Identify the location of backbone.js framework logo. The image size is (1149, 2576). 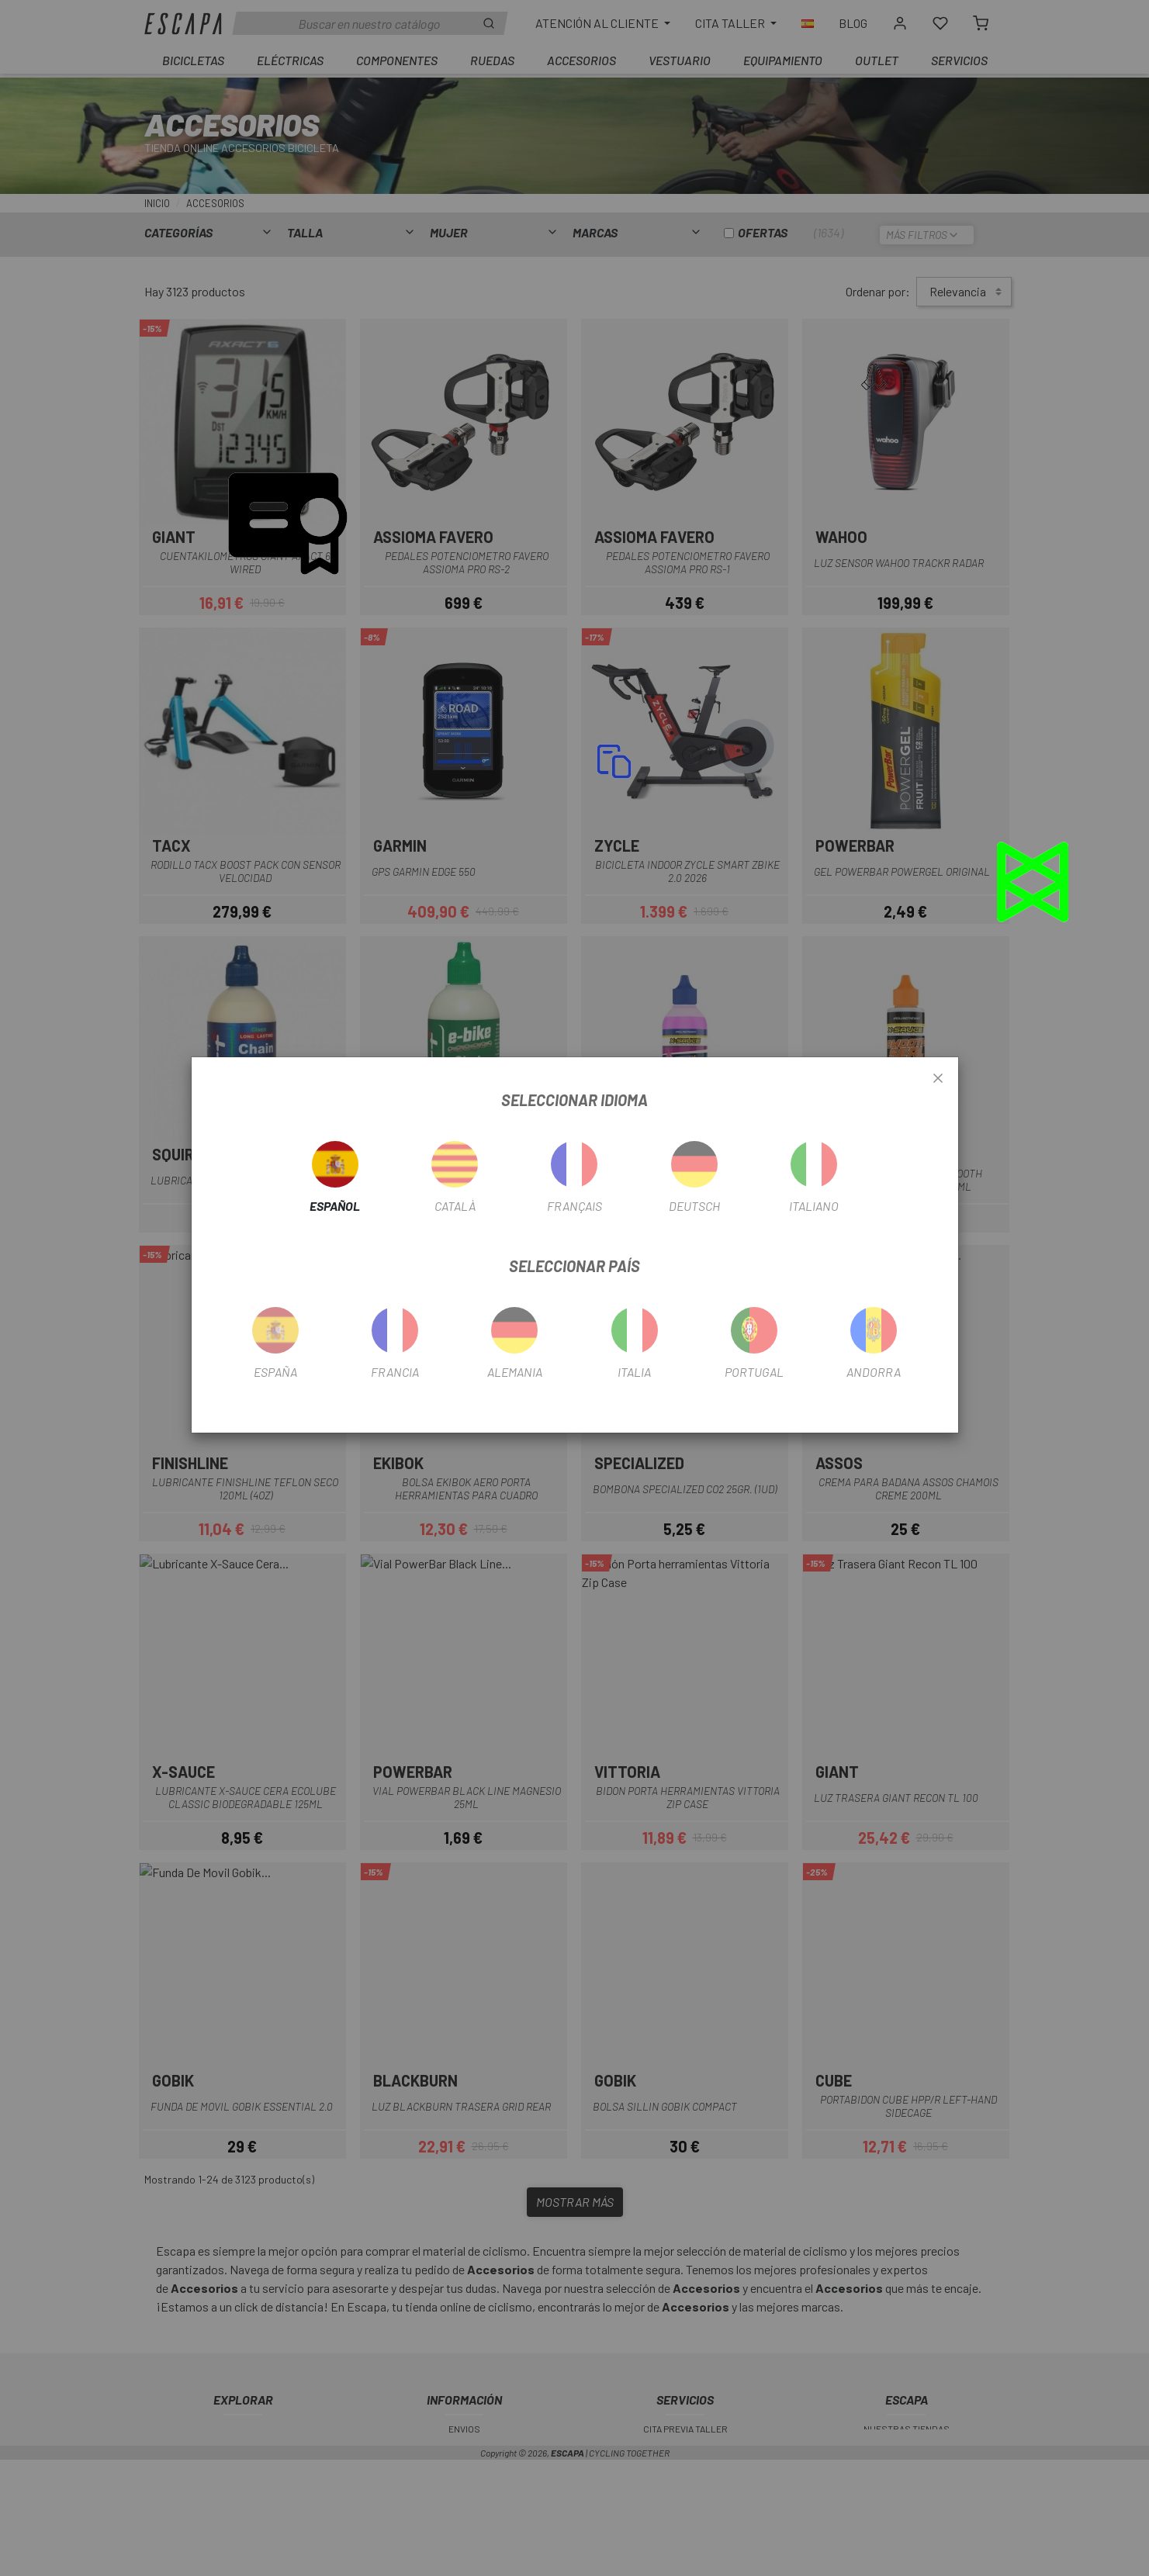
(1033, 882).